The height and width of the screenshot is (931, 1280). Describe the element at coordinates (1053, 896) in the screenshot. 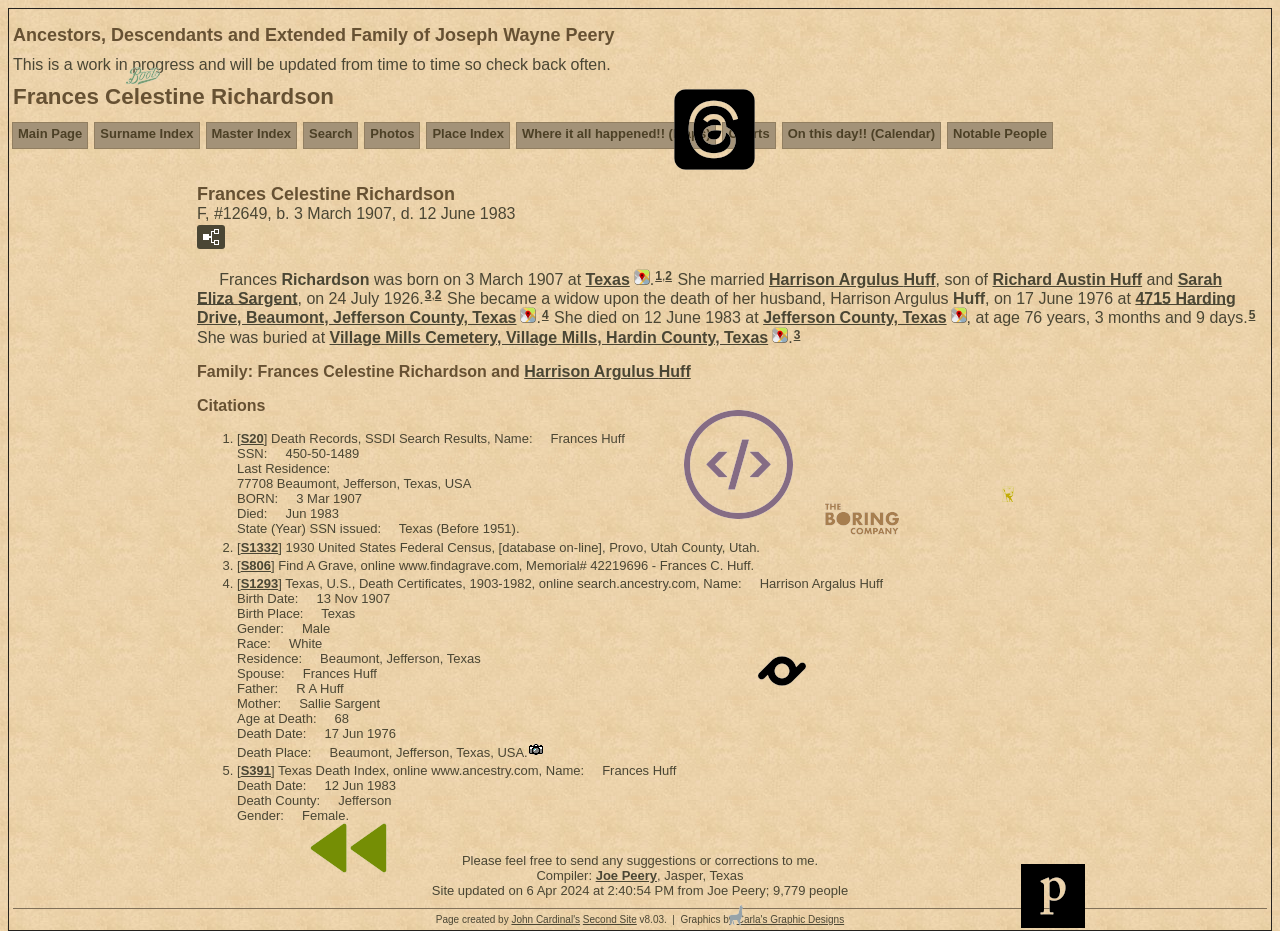

I see `link to Publons researcher profile` at that location.